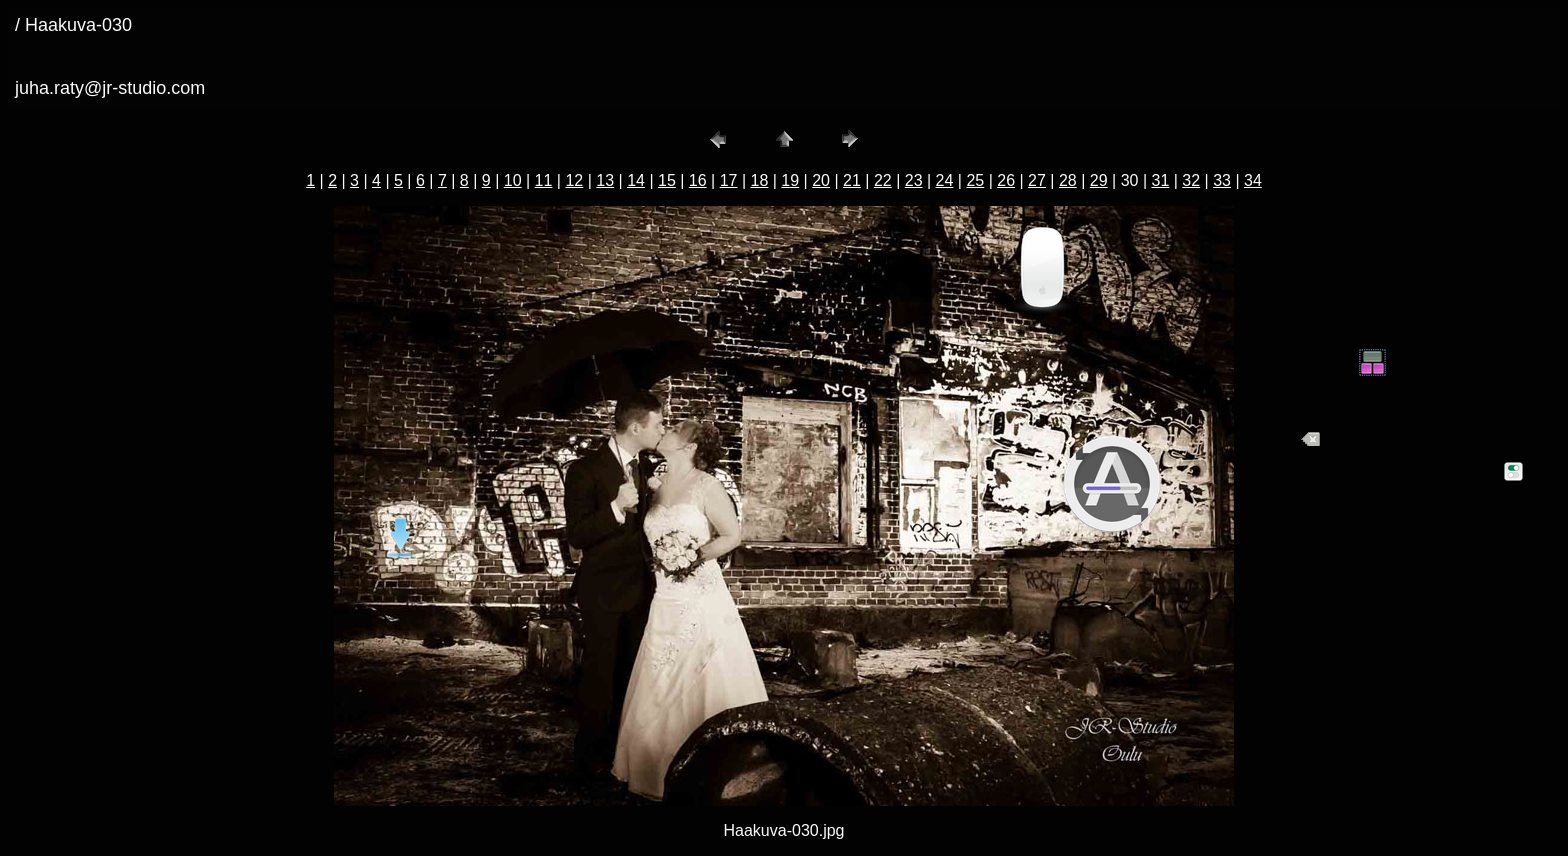 This screenshot has width=1568, height=856. I want to click on check for available software updates, so click(1112, 484).